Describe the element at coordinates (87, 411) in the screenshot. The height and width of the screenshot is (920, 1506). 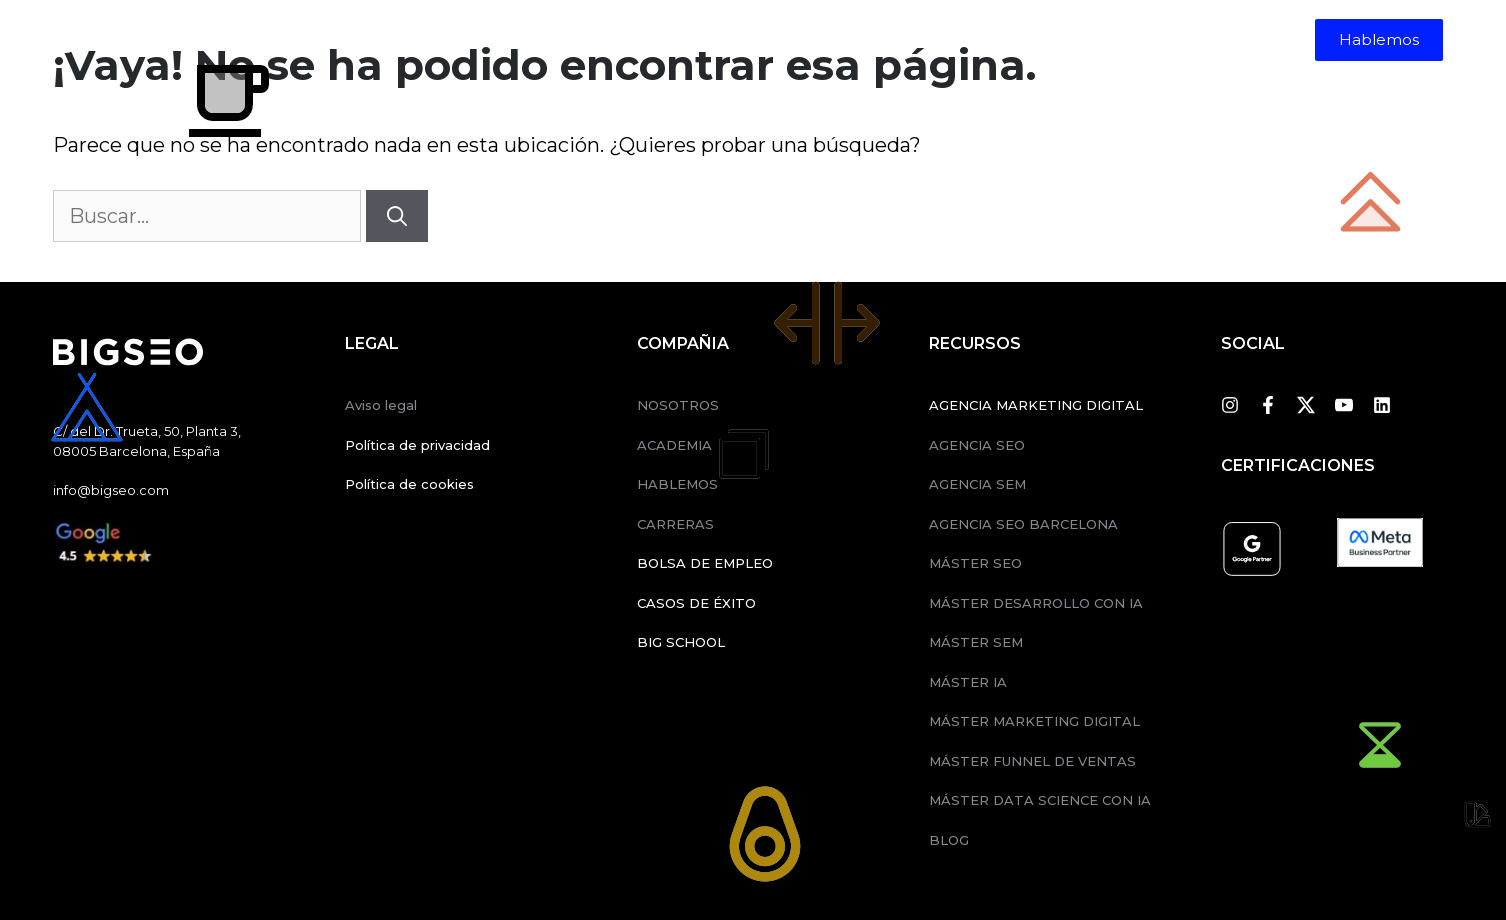
I see `access camping or outdoor accommodation options` at that location.